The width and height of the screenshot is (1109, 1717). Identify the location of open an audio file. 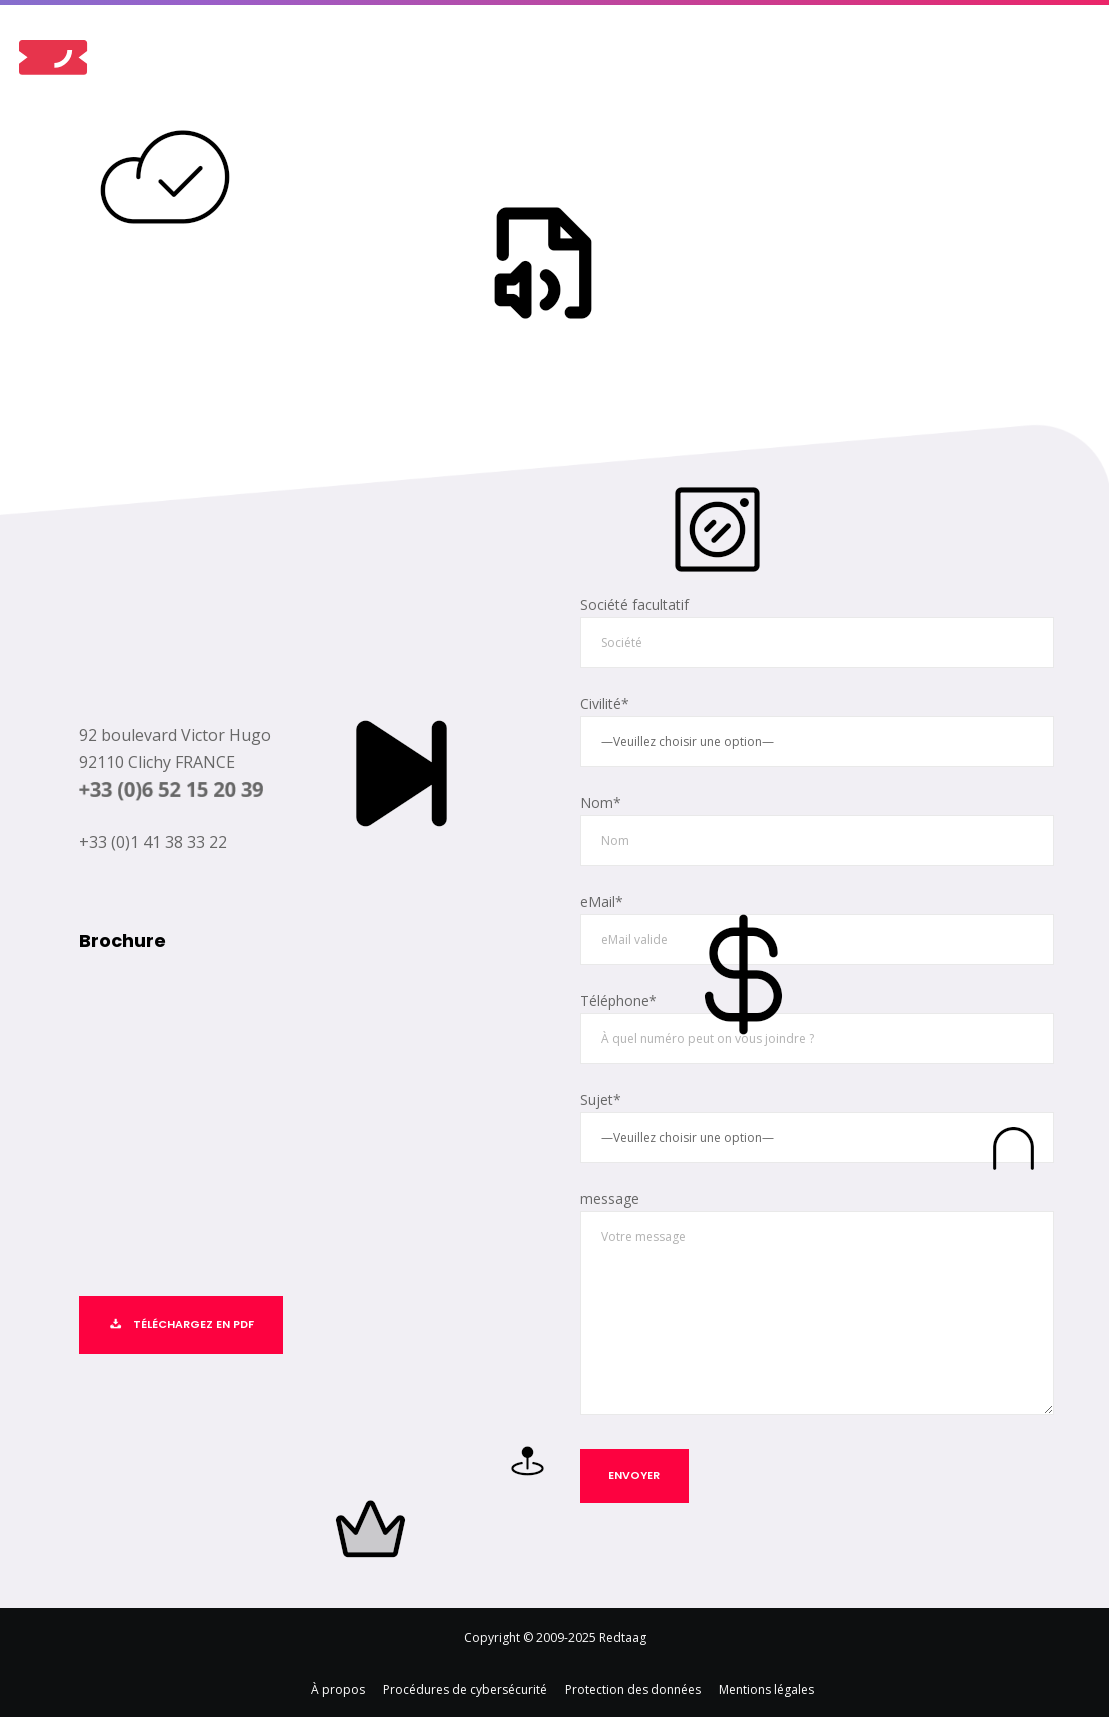
(544, 263).